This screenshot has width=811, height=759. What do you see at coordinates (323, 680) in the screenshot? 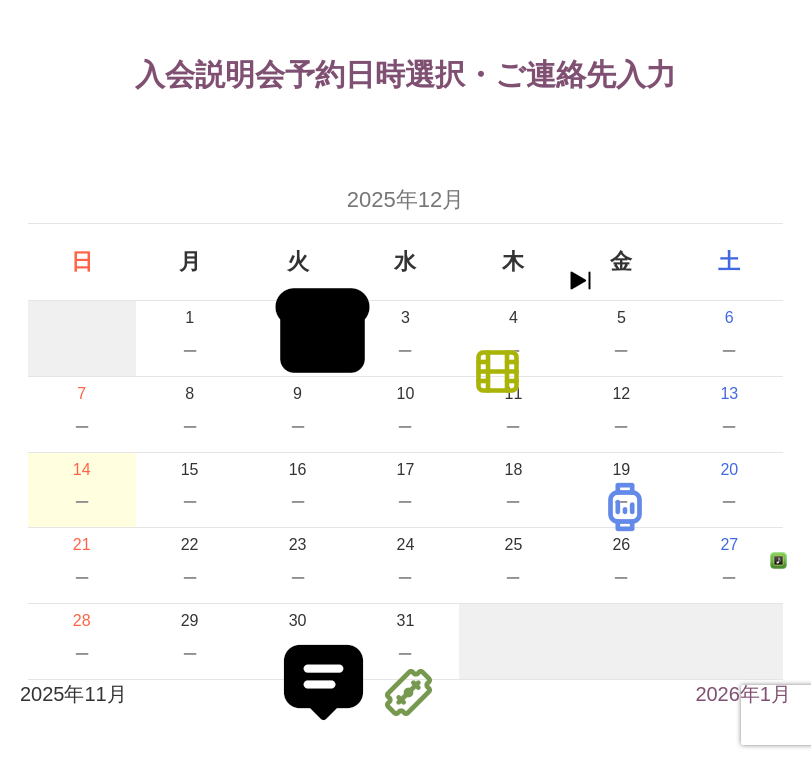
I see `open messaging or chat` at bounding box center [323, 680].